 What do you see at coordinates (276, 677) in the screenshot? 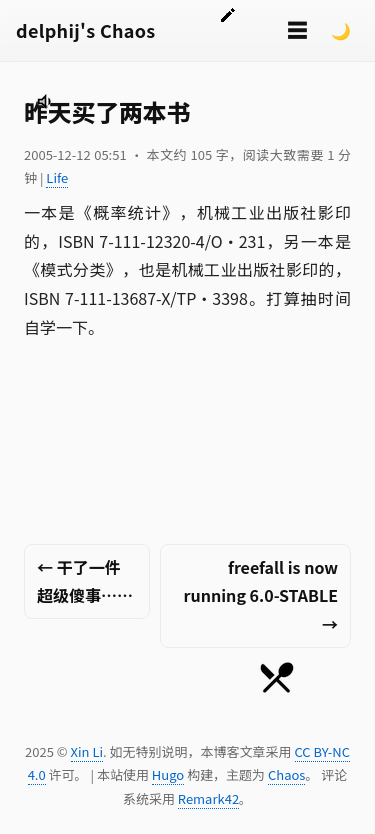
I see `find nearby restaurants` at bounding box center [276, 677].